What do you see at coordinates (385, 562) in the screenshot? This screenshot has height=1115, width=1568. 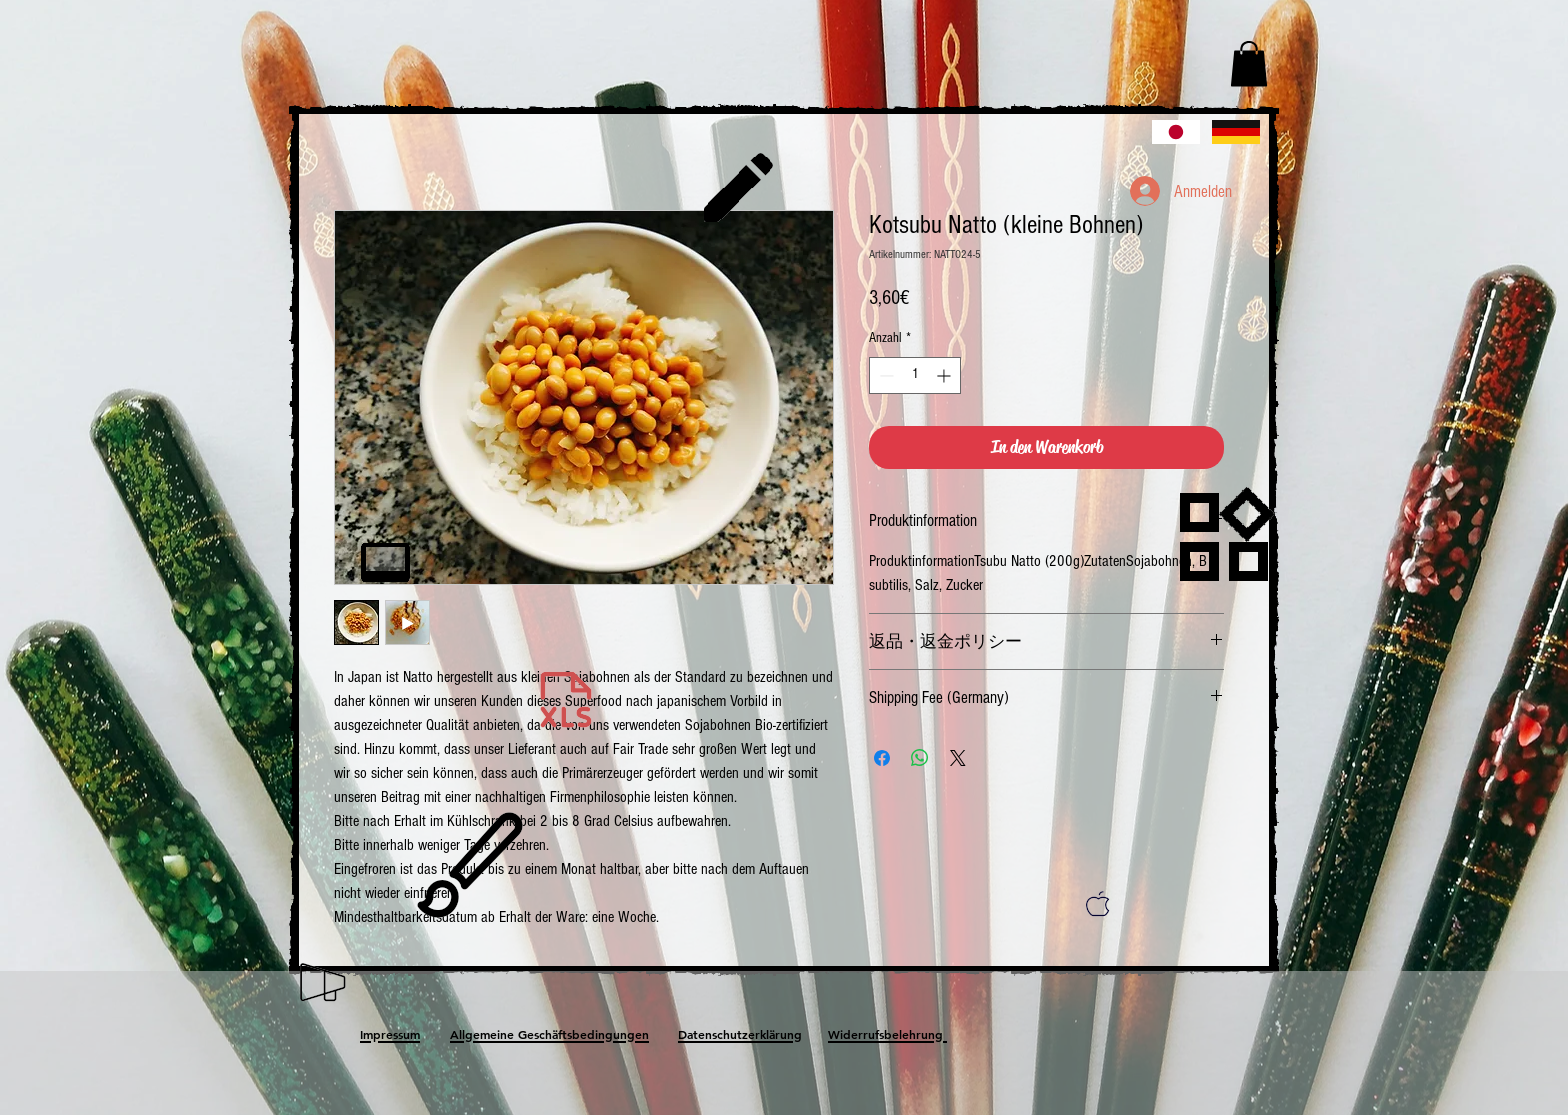 I see `video player with caption or label area` at bounding box center [385, 562].